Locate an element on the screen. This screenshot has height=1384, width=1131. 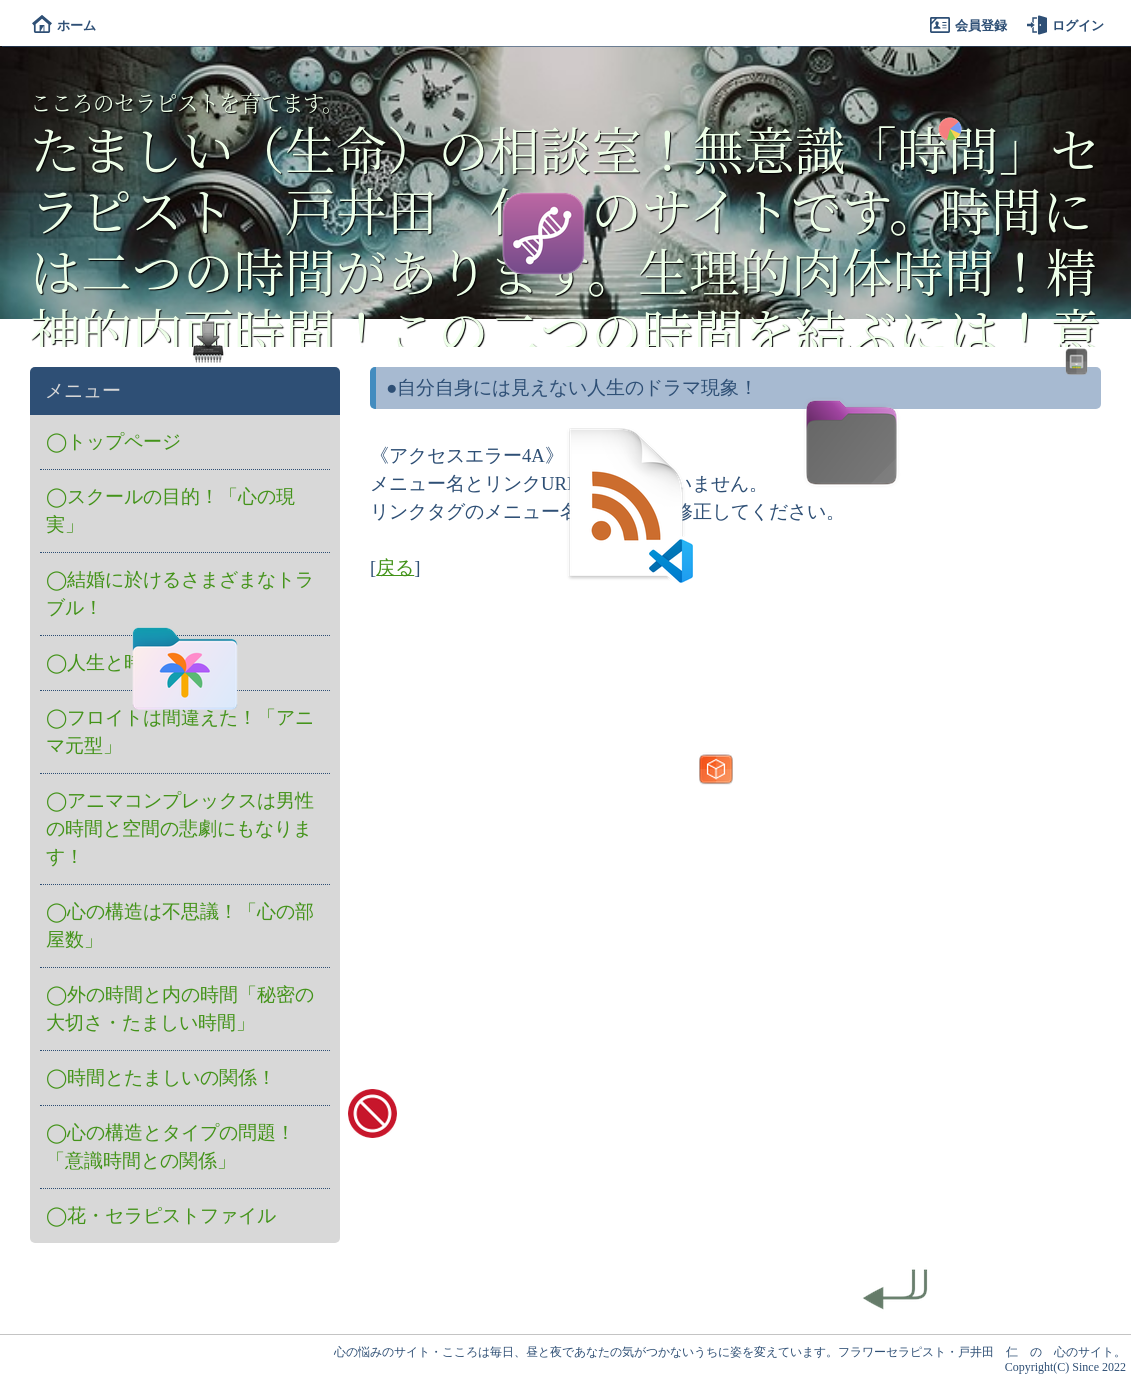
open google palm ai project folder is located at coordinates (184, 671).